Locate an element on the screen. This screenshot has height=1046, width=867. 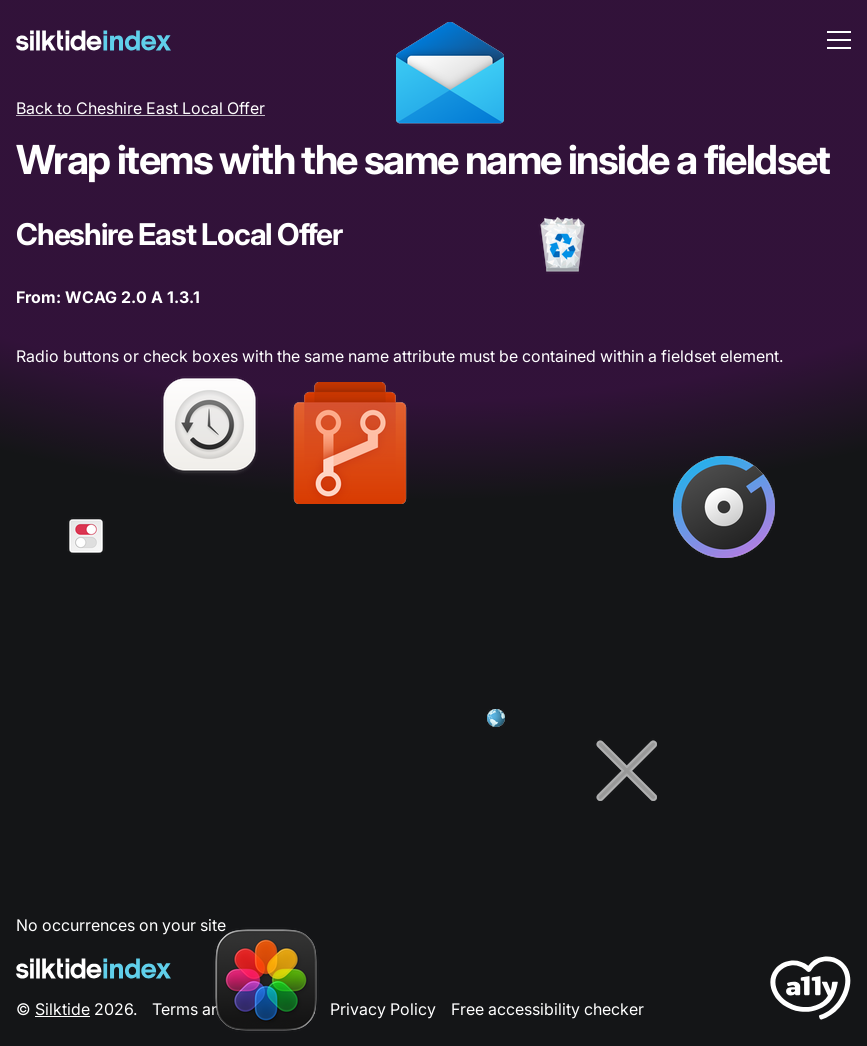
access global or international settings is located at coordinates (496, 718).